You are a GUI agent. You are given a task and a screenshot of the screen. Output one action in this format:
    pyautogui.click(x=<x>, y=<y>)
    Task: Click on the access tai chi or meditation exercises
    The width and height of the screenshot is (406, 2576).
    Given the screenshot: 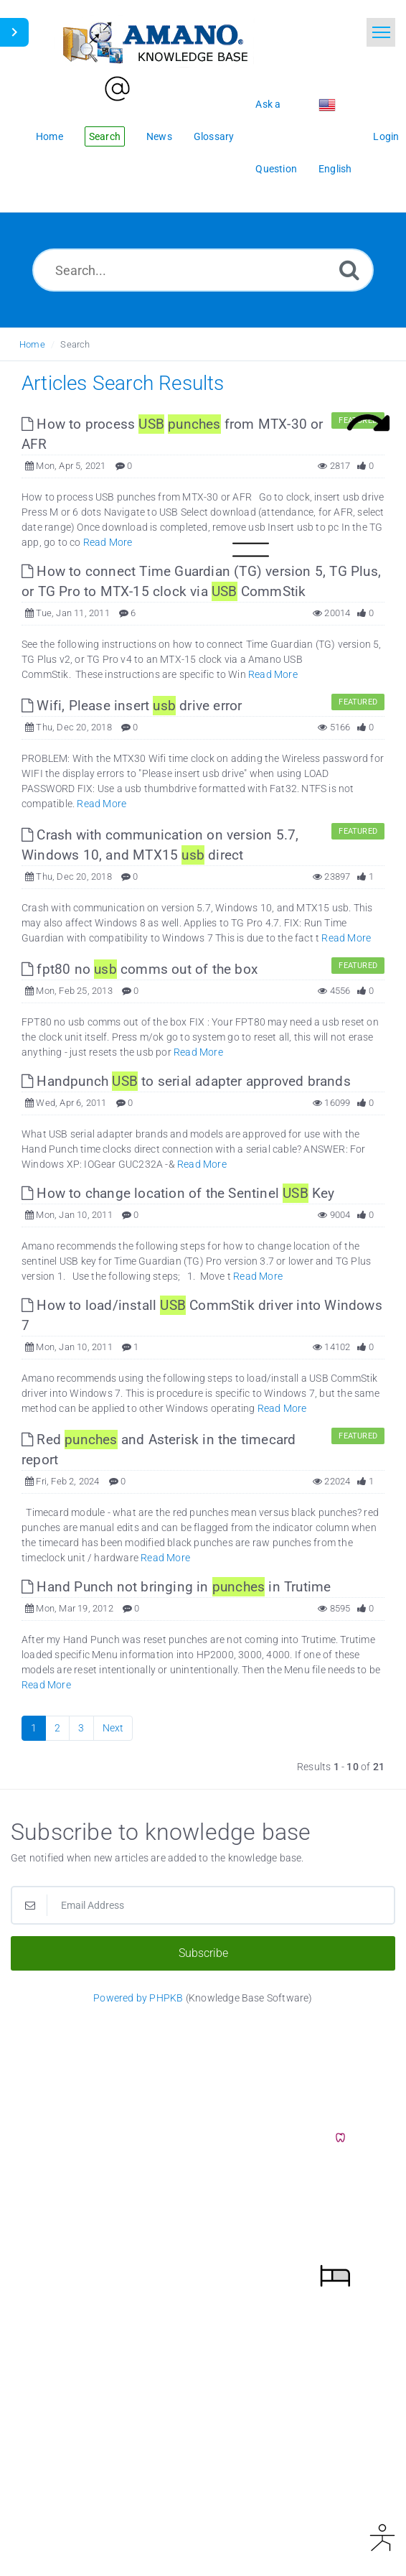 What is the action you would take?
    pyautogui.click(x=382, y=2539)
    